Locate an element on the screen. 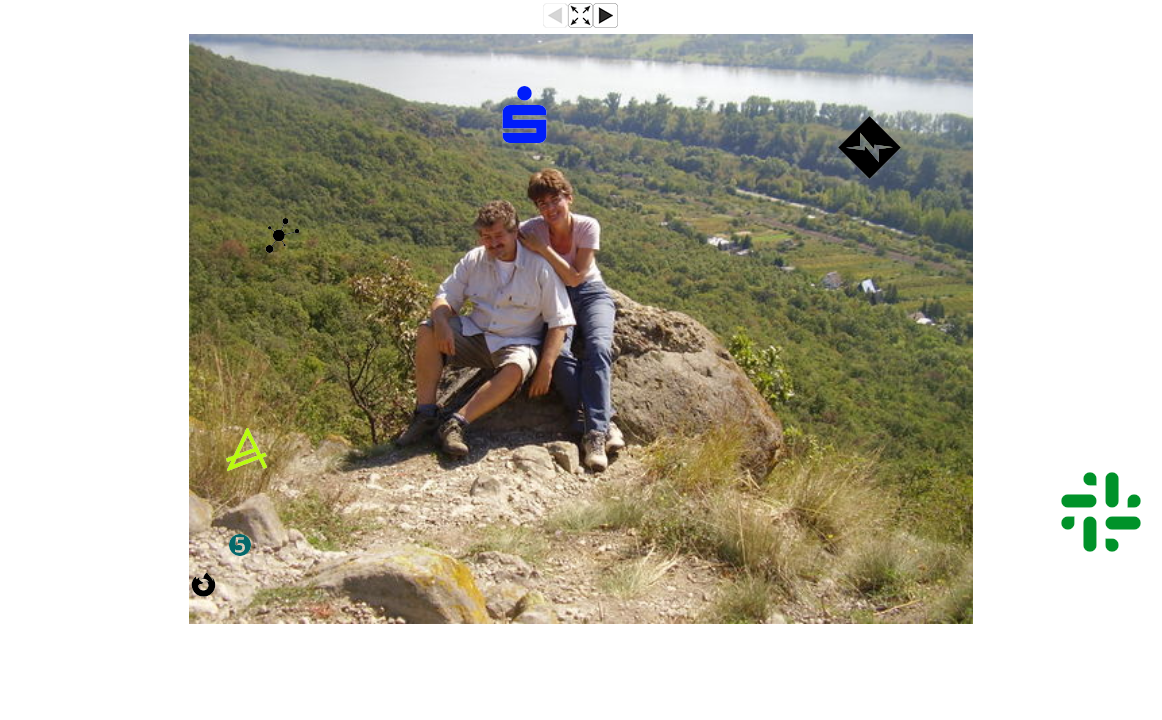  JUnit 5 testing framework logo is located at coordinates (240, 545).